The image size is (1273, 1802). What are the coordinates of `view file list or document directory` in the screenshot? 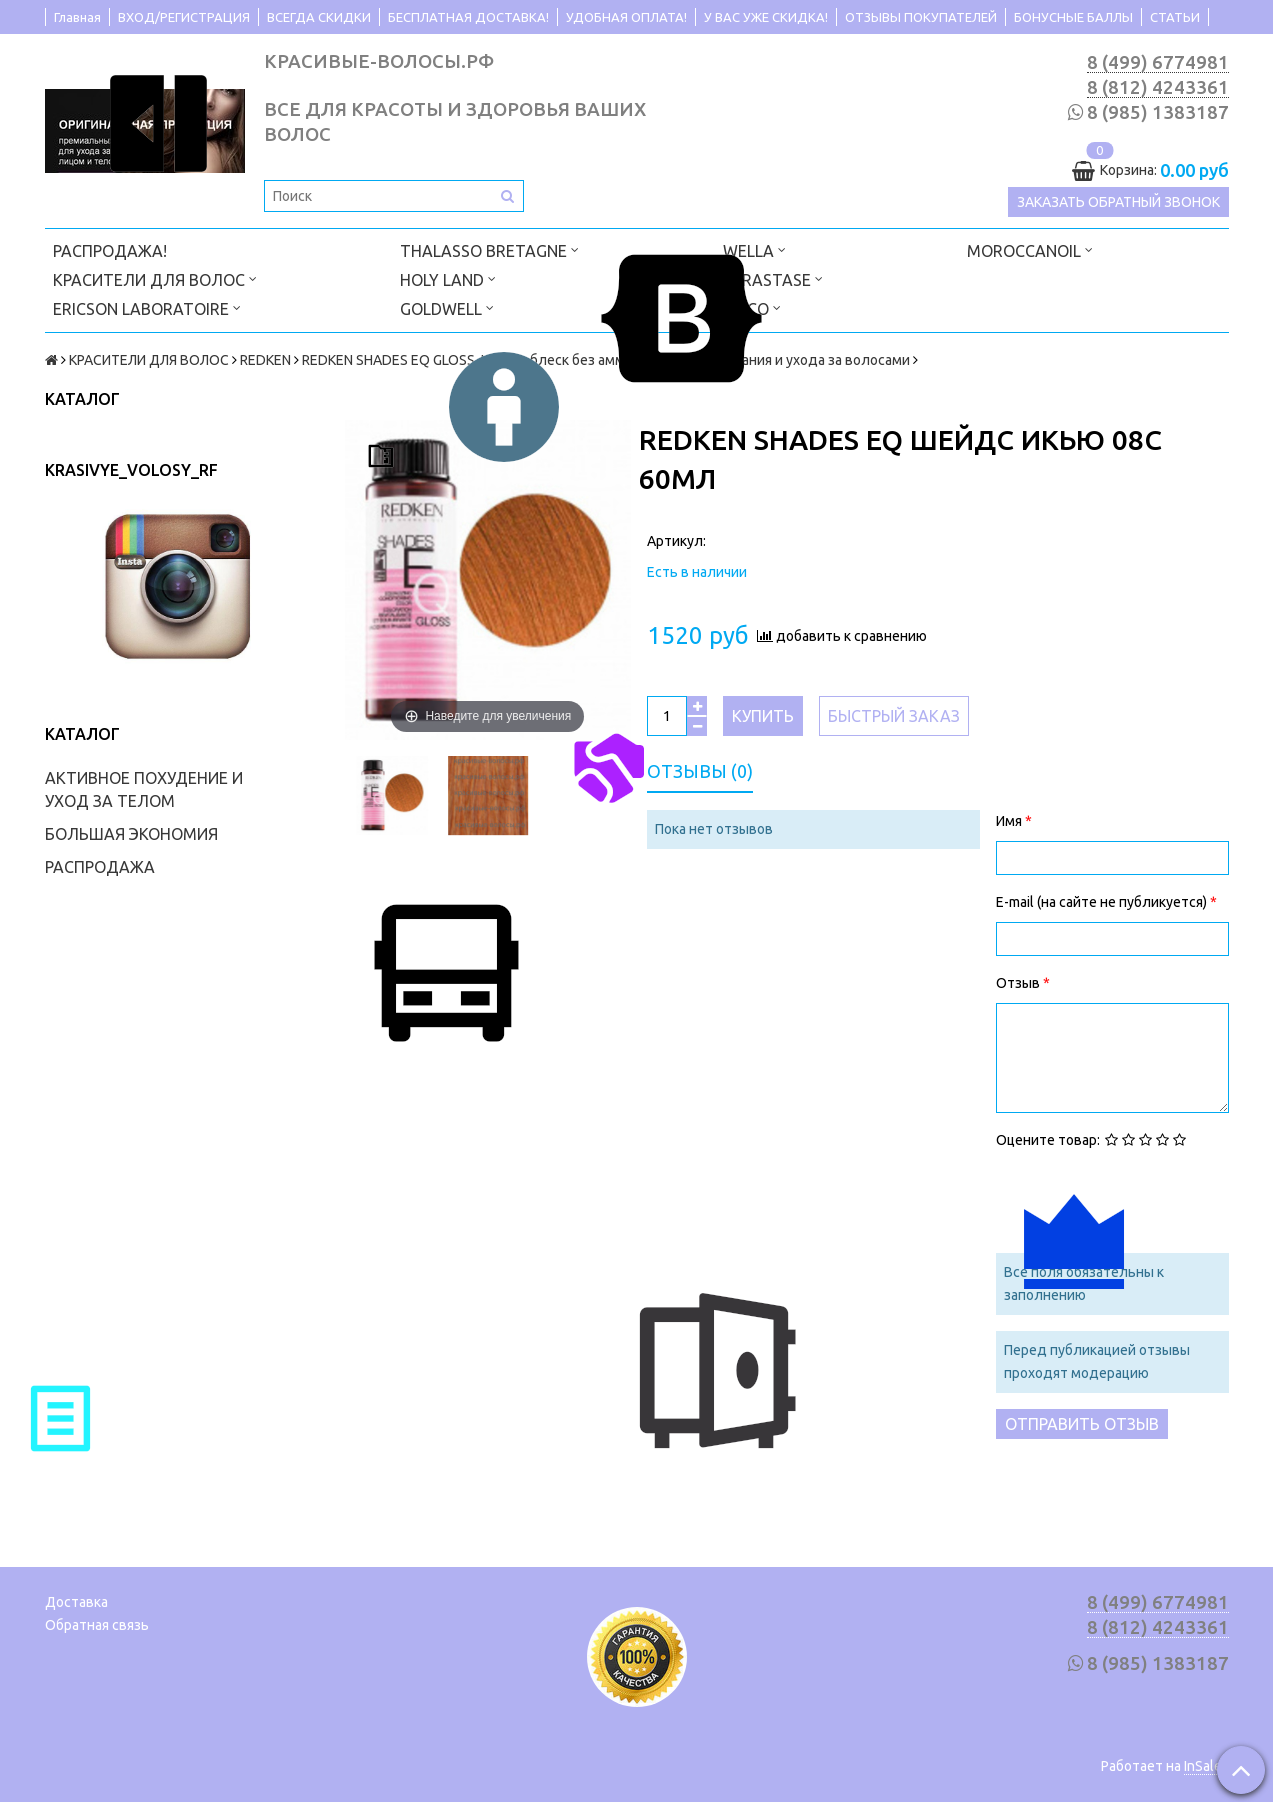 It's located at (60, 1418).